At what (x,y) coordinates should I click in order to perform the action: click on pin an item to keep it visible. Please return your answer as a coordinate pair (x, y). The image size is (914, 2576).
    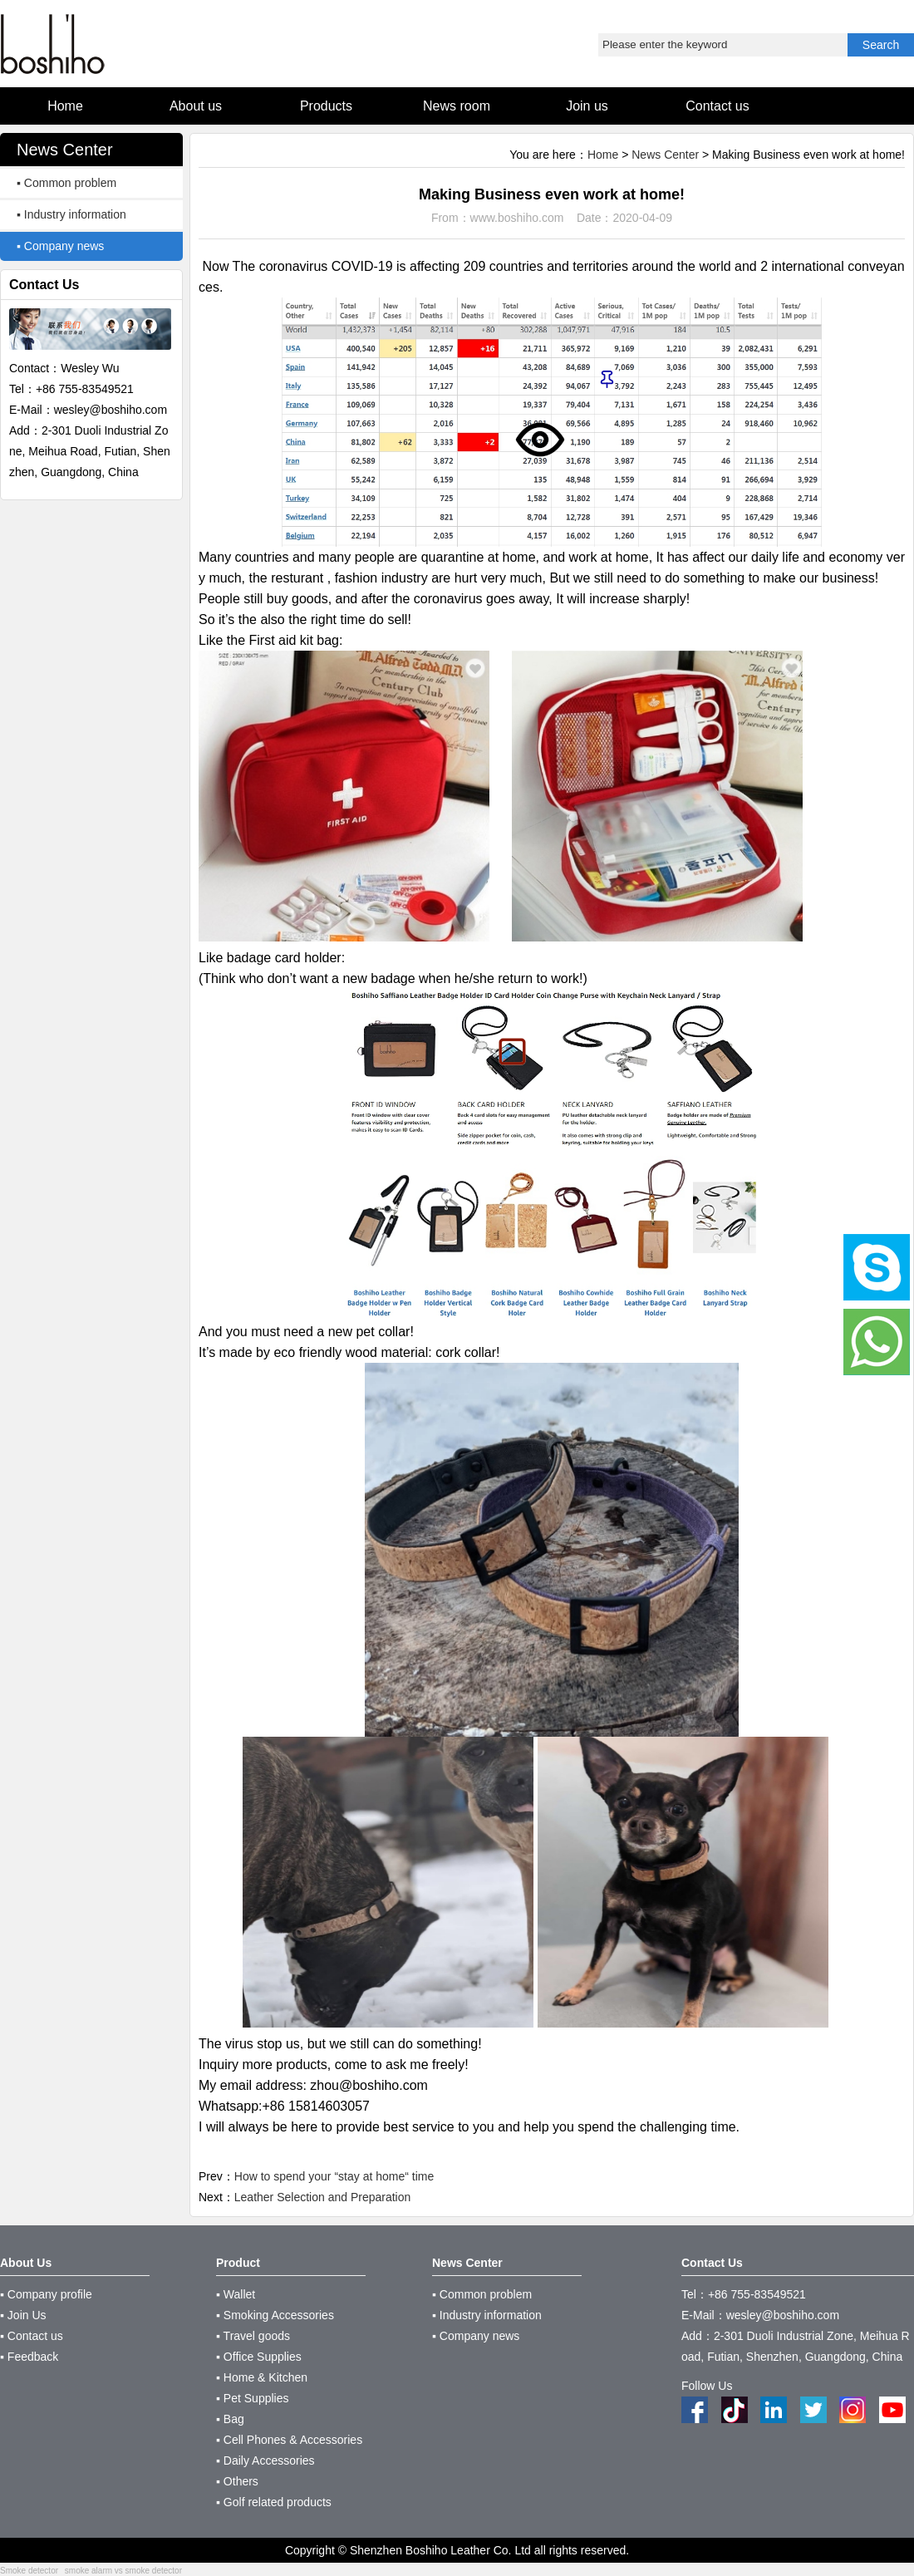
    Looking at the image, I should click on (607, 379).